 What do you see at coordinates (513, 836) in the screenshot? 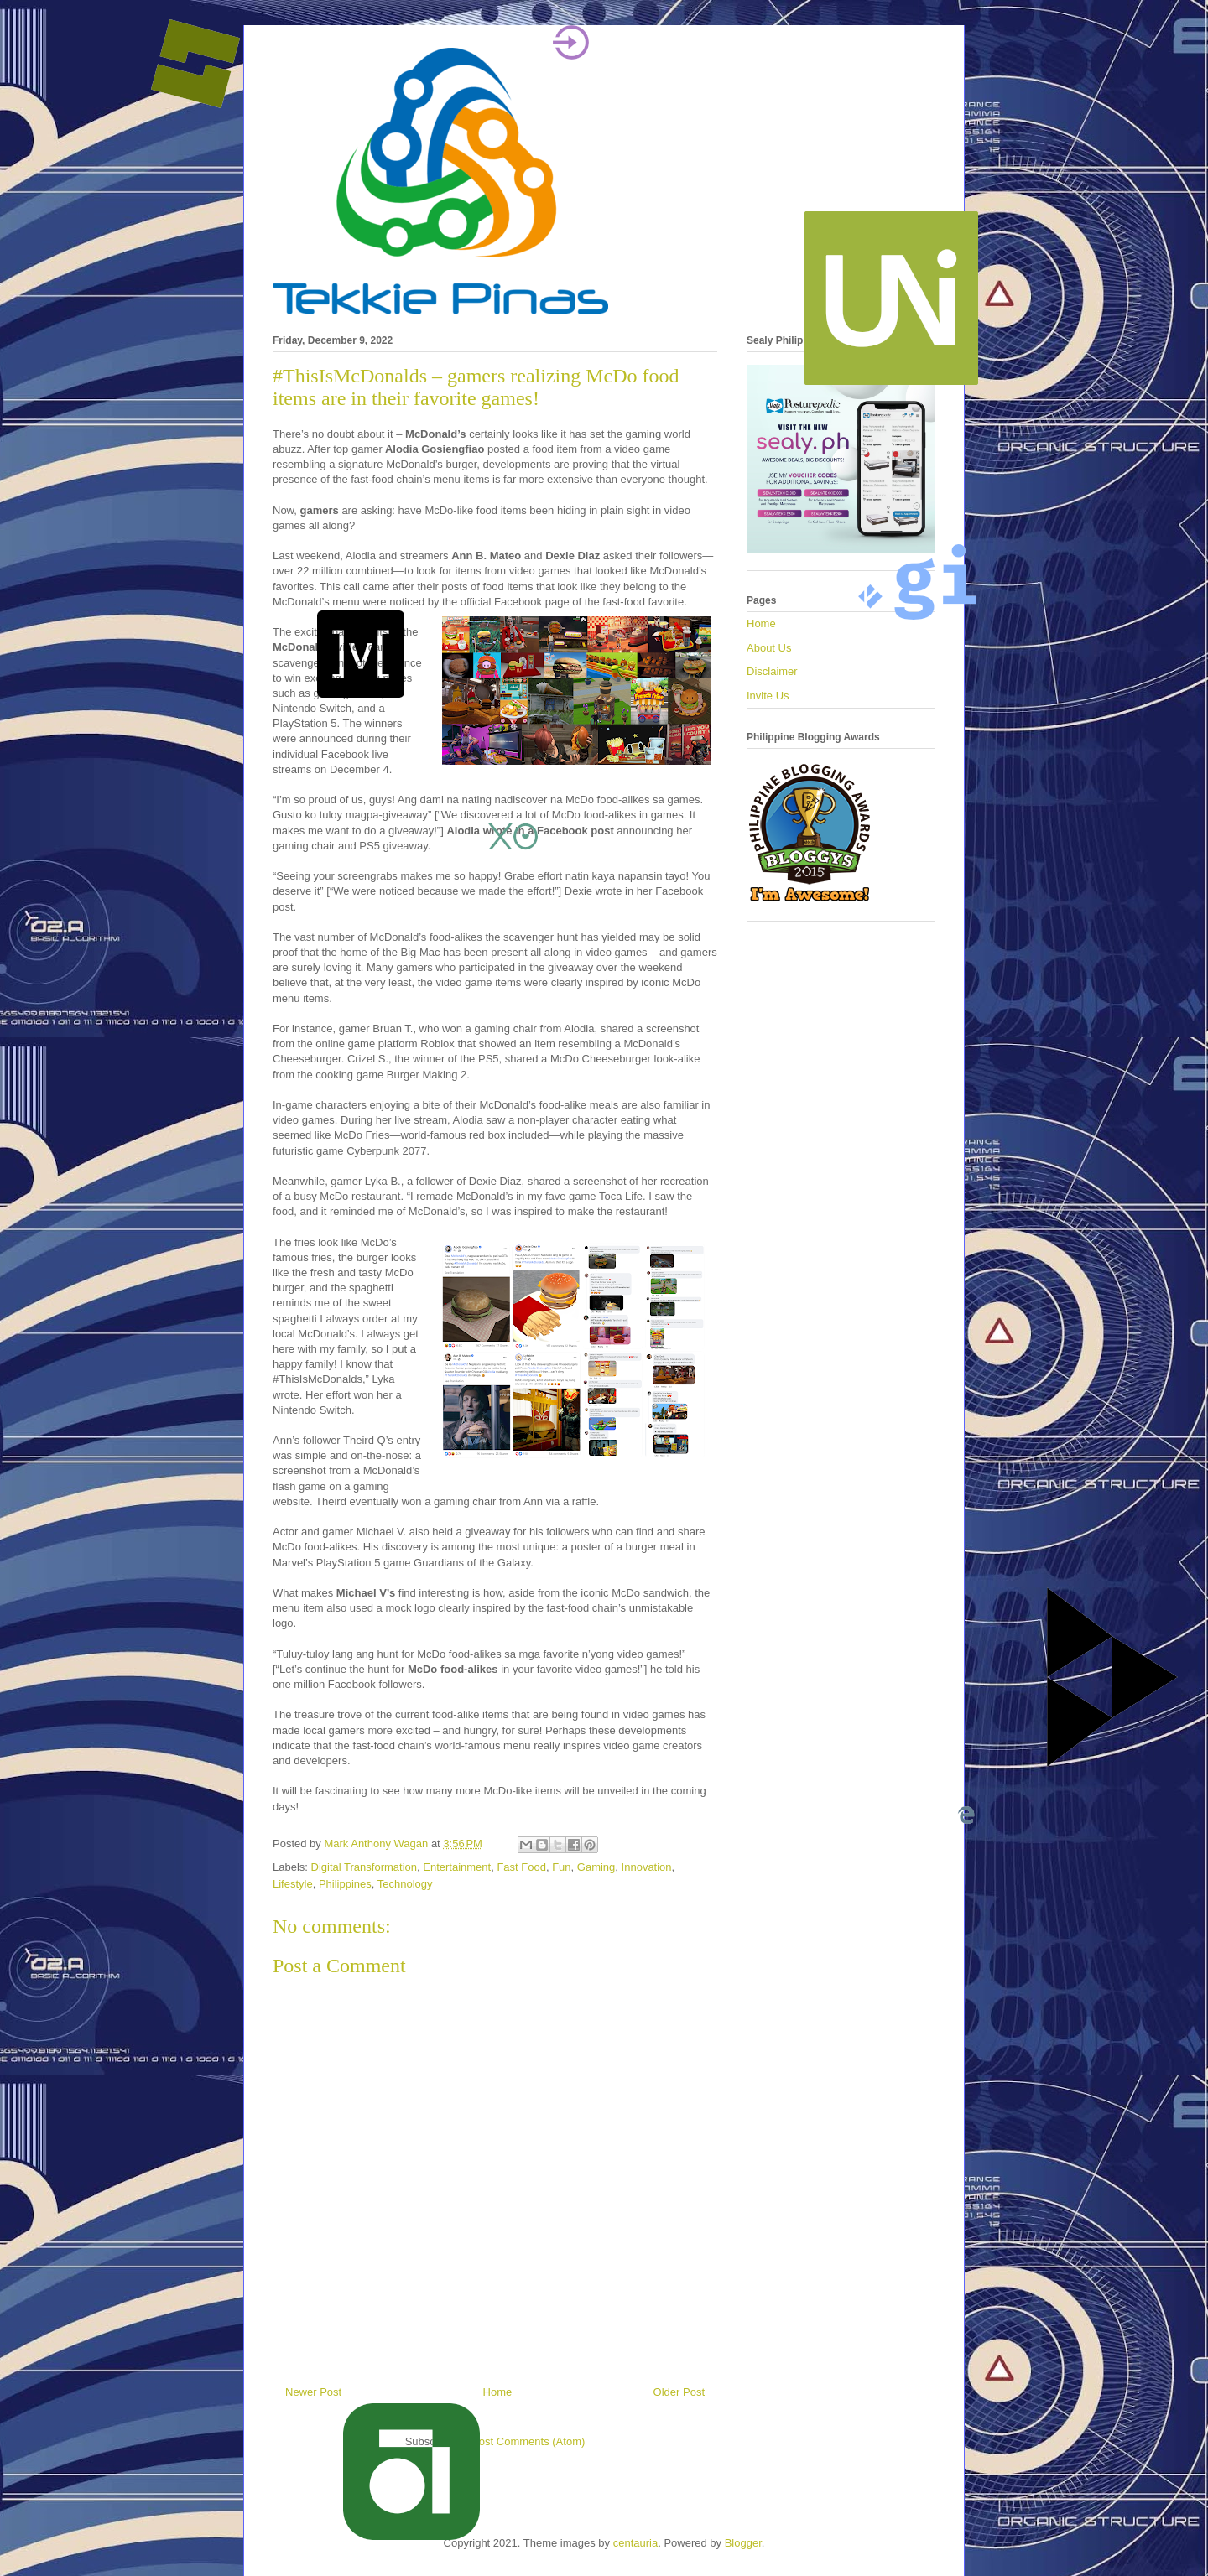
I see `xo brand logo` at bounding box center [513, 836].